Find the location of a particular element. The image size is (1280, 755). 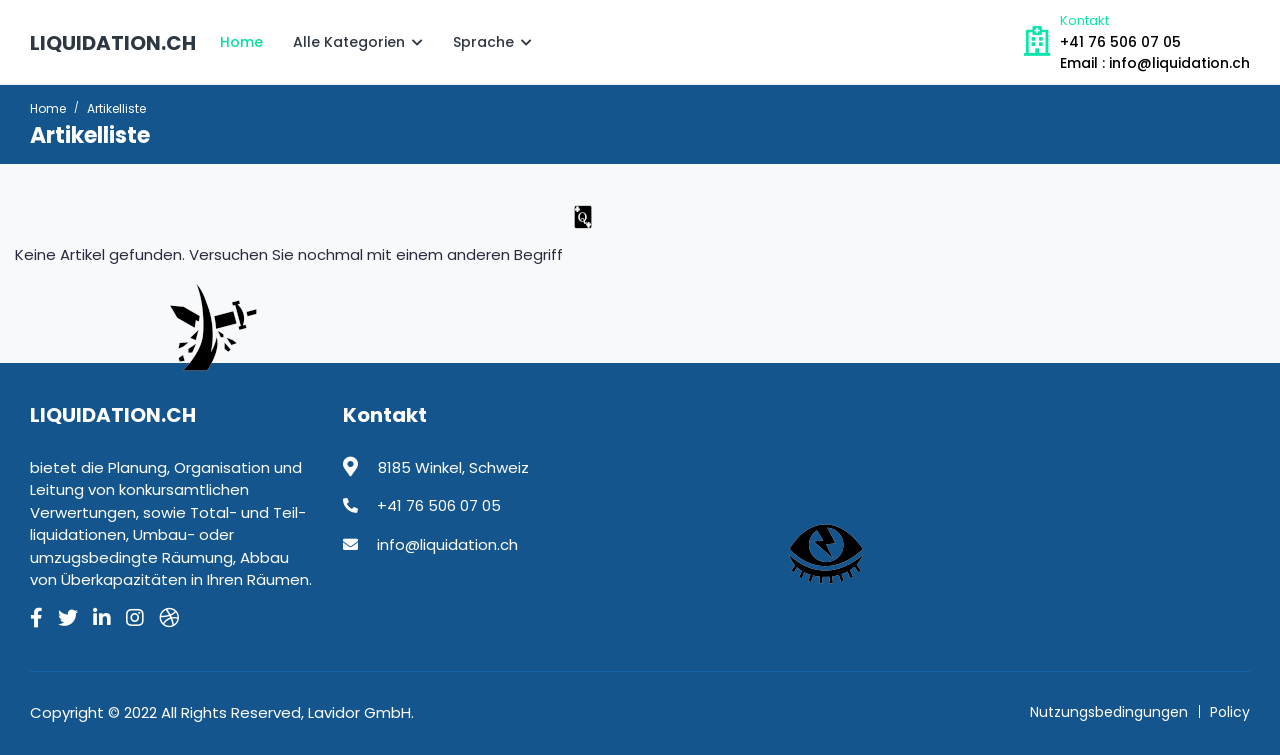

indicates a broken or damaged weapon is located at coordinates (213, 327).